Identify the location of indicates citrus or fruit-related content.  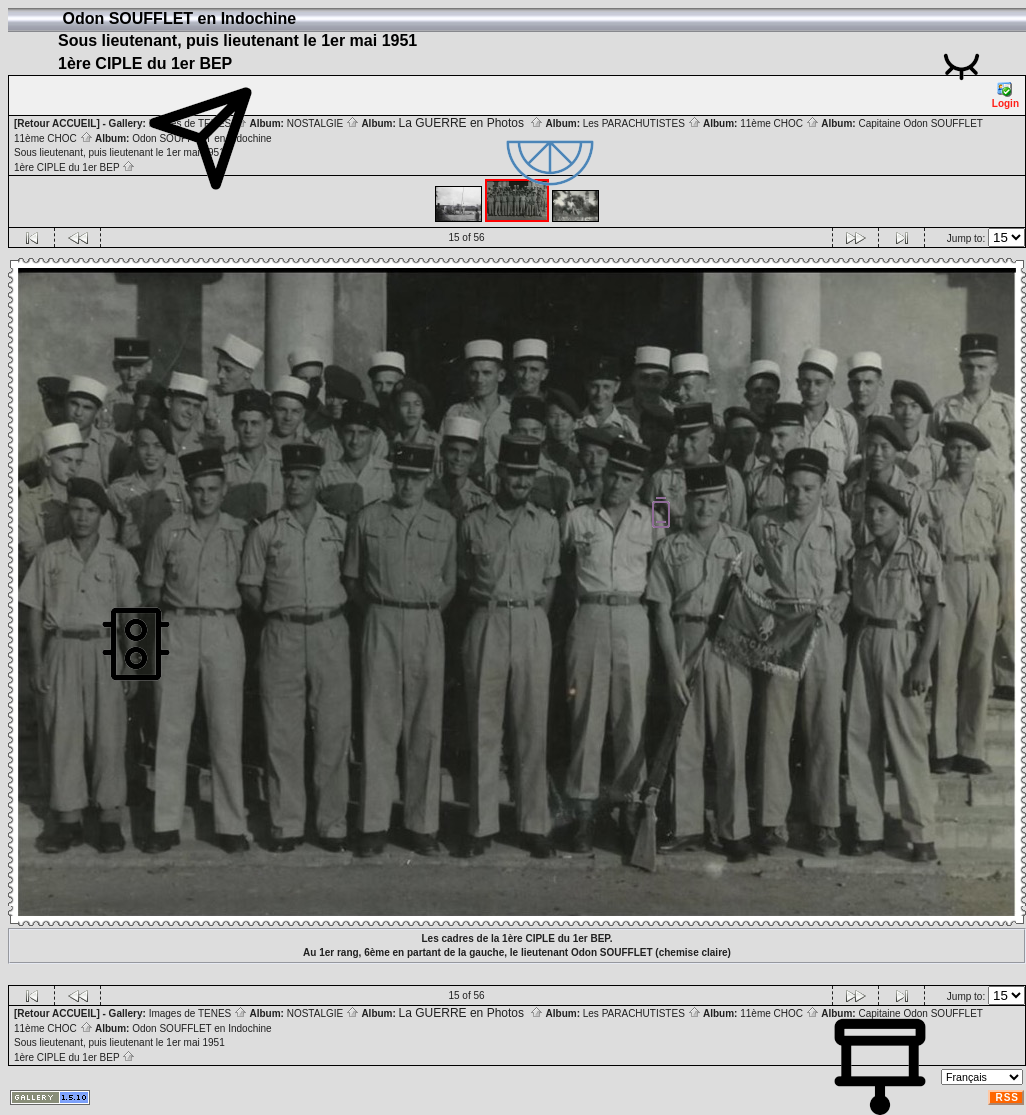
(550, 156).